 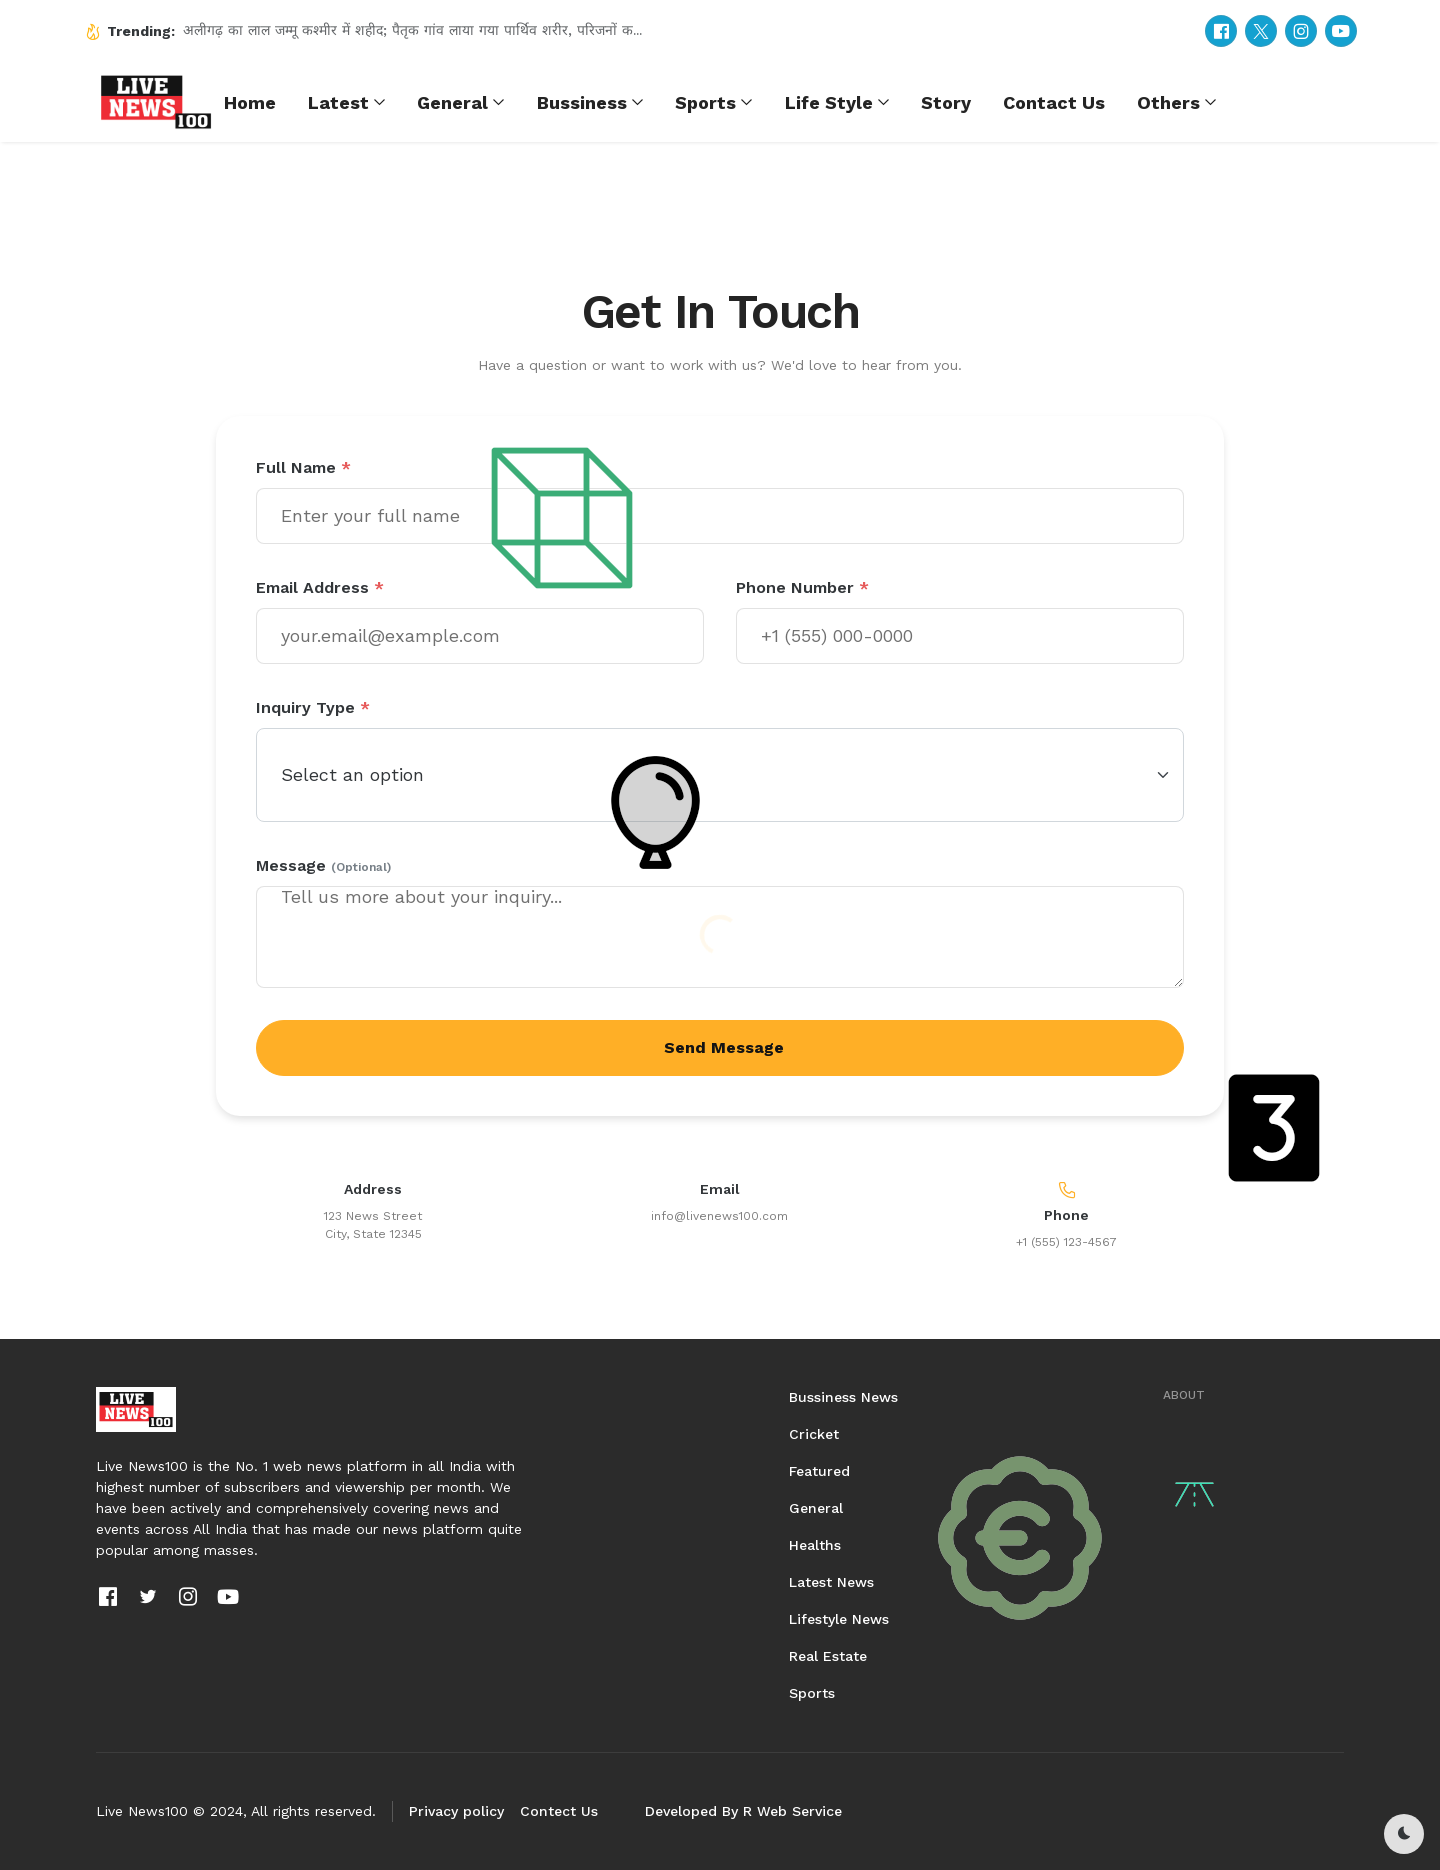 What do you see at coordinates (1274, 1128) in the screenshot?
I see `indicates step three in a multi-step process` at bounding box center [1274, 1128].